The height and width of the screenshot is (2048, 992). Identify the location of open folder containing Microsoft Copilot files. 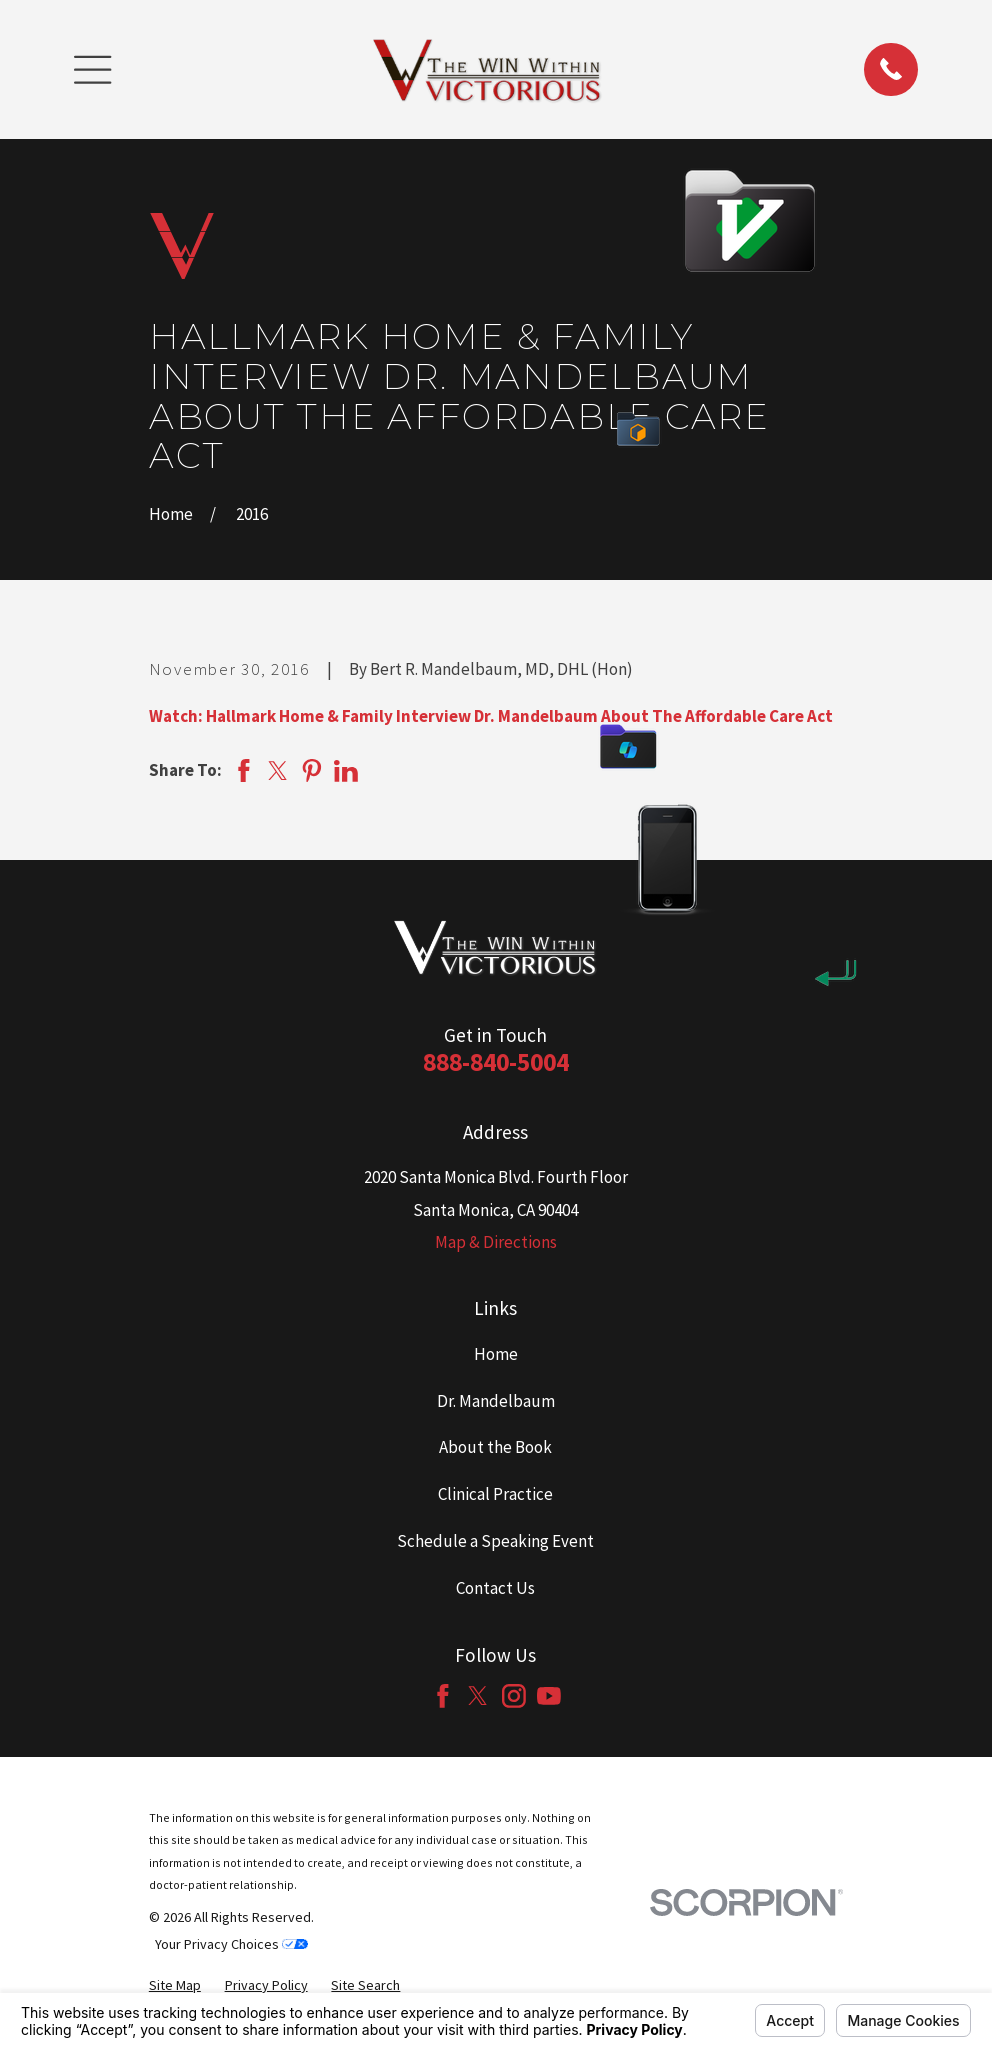
(628, 748).